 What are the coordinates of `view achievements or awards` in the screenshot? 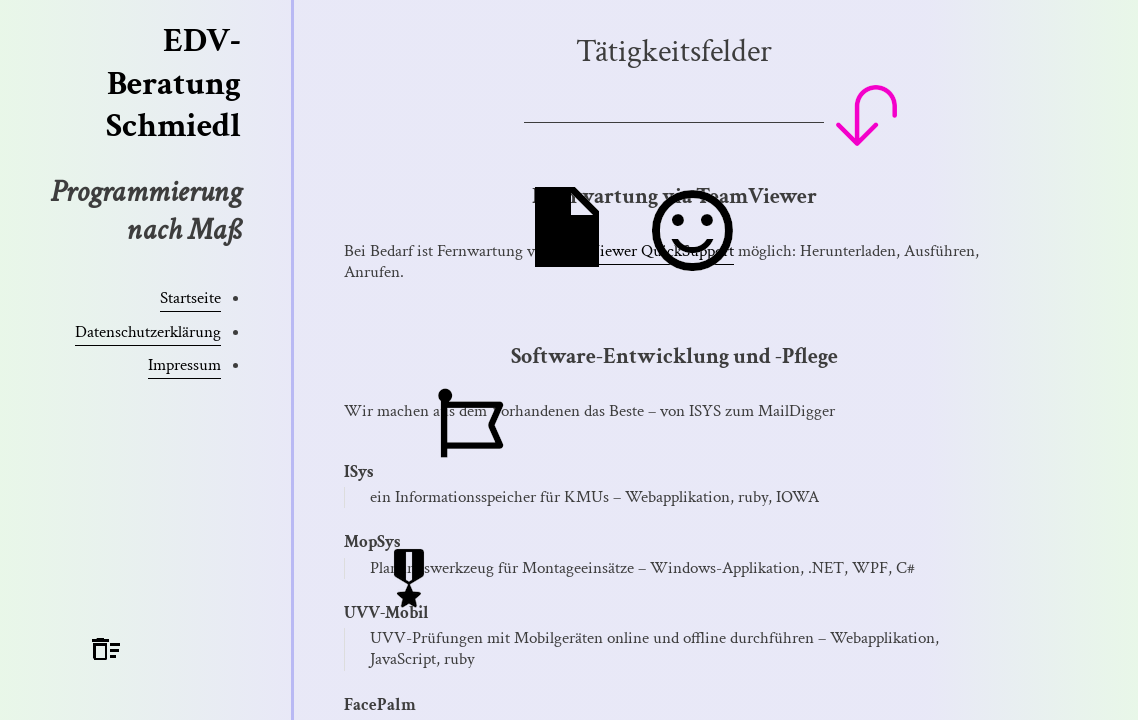 It's located at (409, 579).